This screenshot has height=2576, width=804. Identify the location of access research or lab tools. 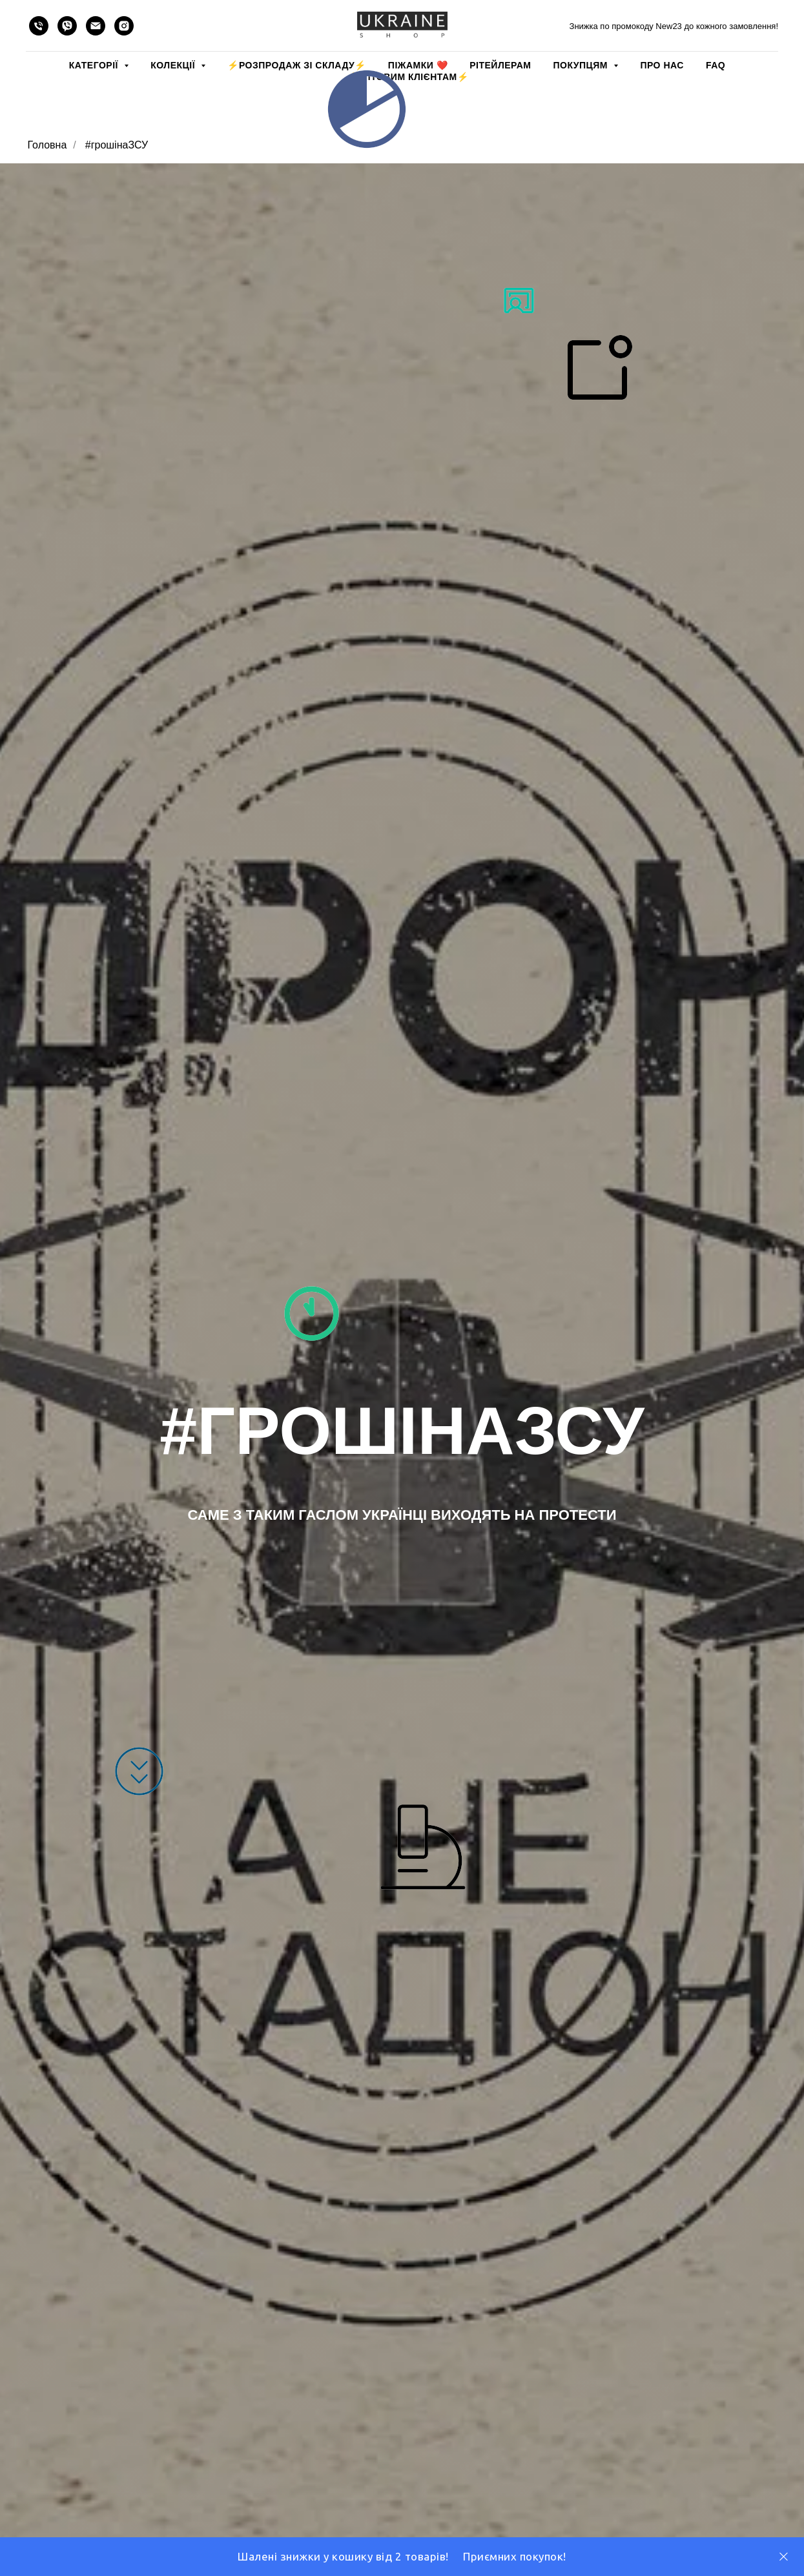
(423, 1850).